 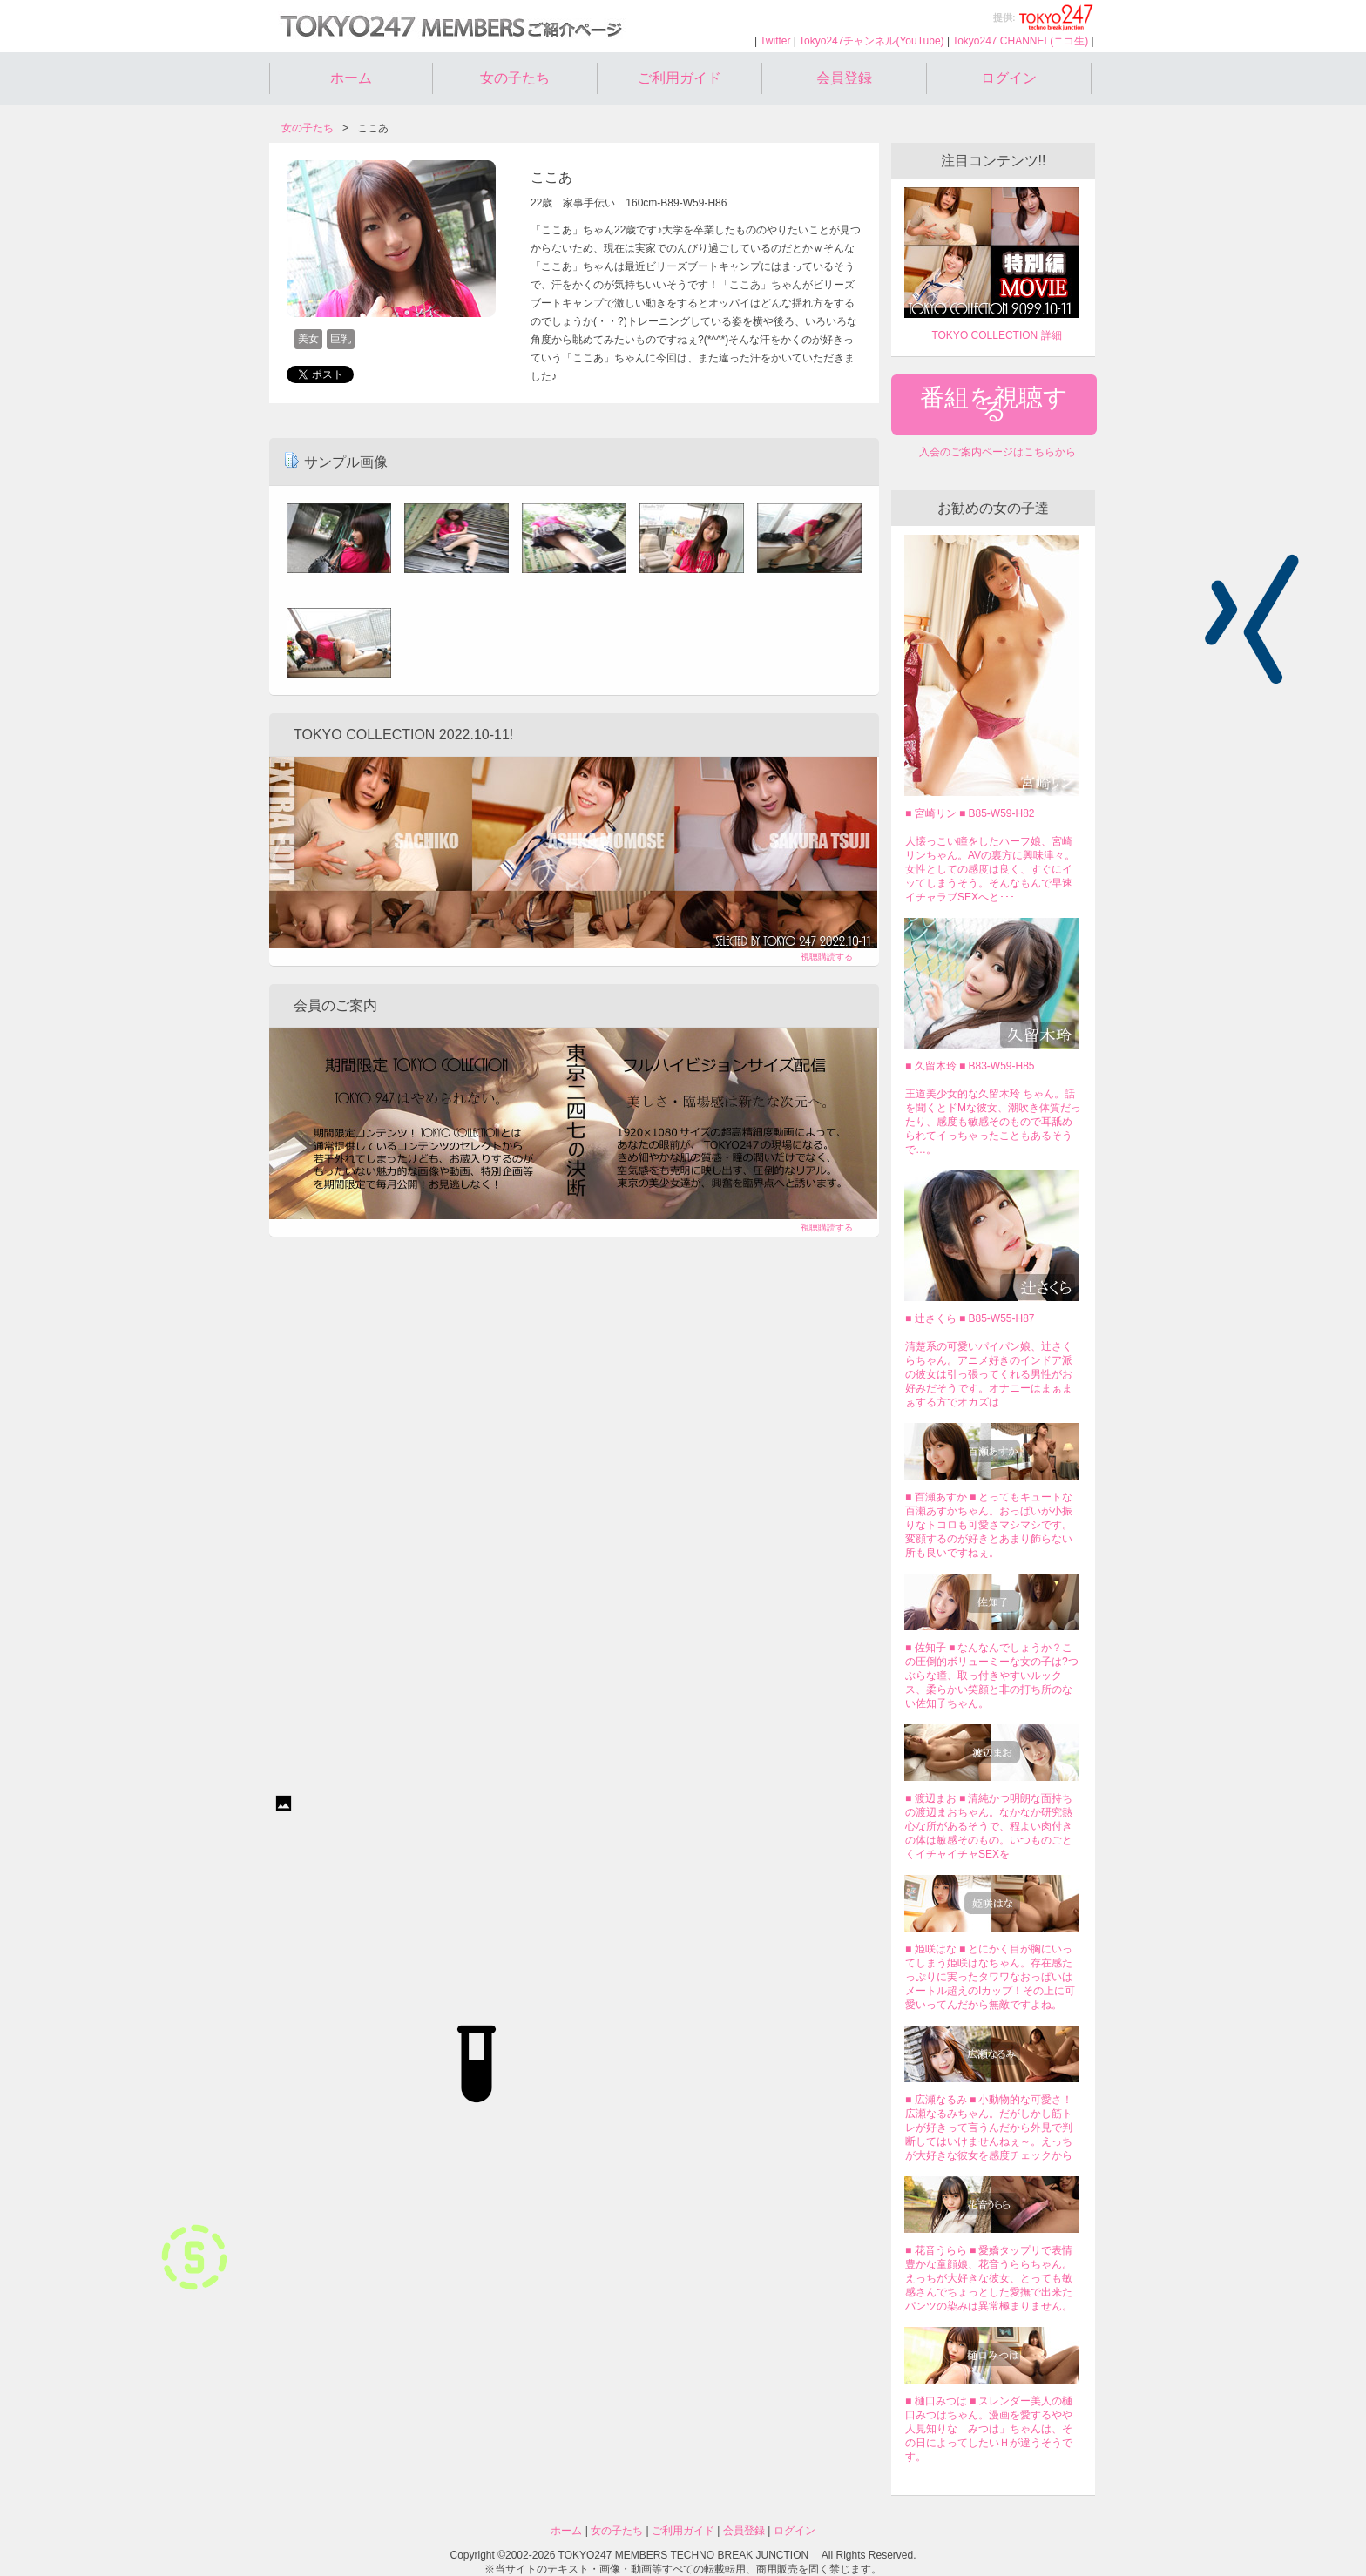 What do you see at coordinates (194, 2257) in the screenshot?
I see `indicates a pending or in-progress sync status` at bounding box center [194, 2257].